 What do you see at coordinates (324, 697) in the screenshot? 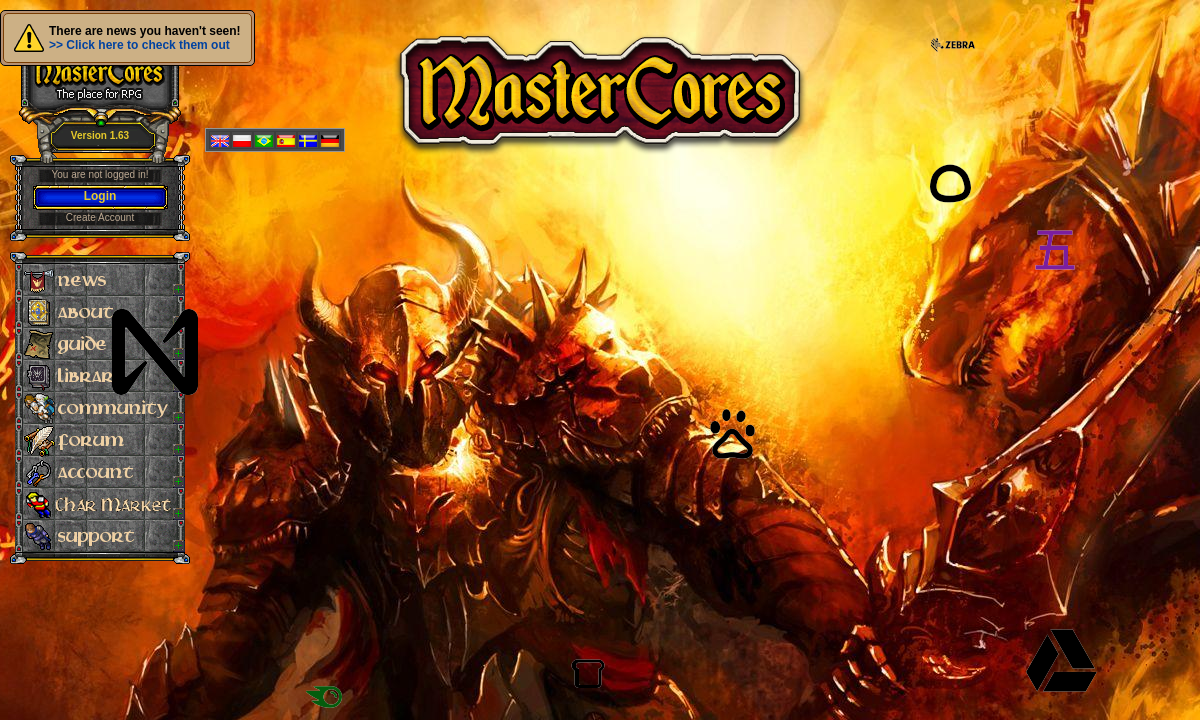
I see `open Semrush SEO and marketing platform` at bounding box center [324, 697].